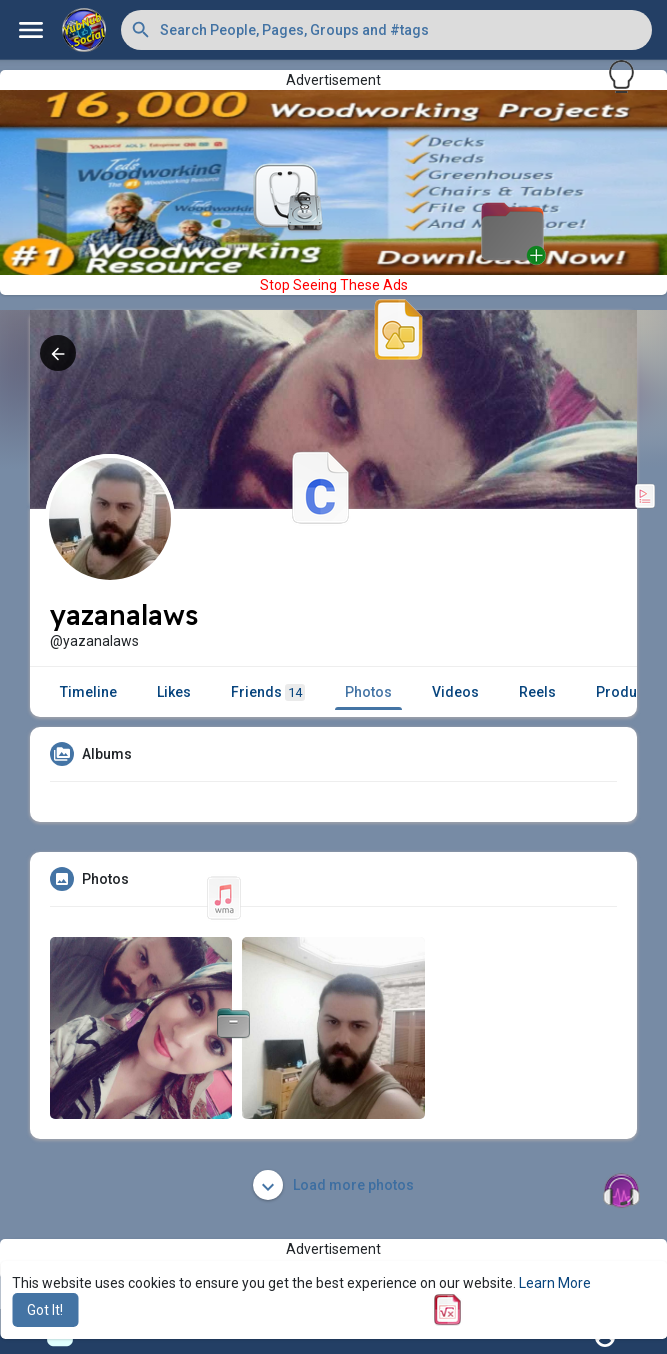  Describe the element at coordinates (621, 76) in the screenshot. I see `view music suggestions and recommendations` at that location.